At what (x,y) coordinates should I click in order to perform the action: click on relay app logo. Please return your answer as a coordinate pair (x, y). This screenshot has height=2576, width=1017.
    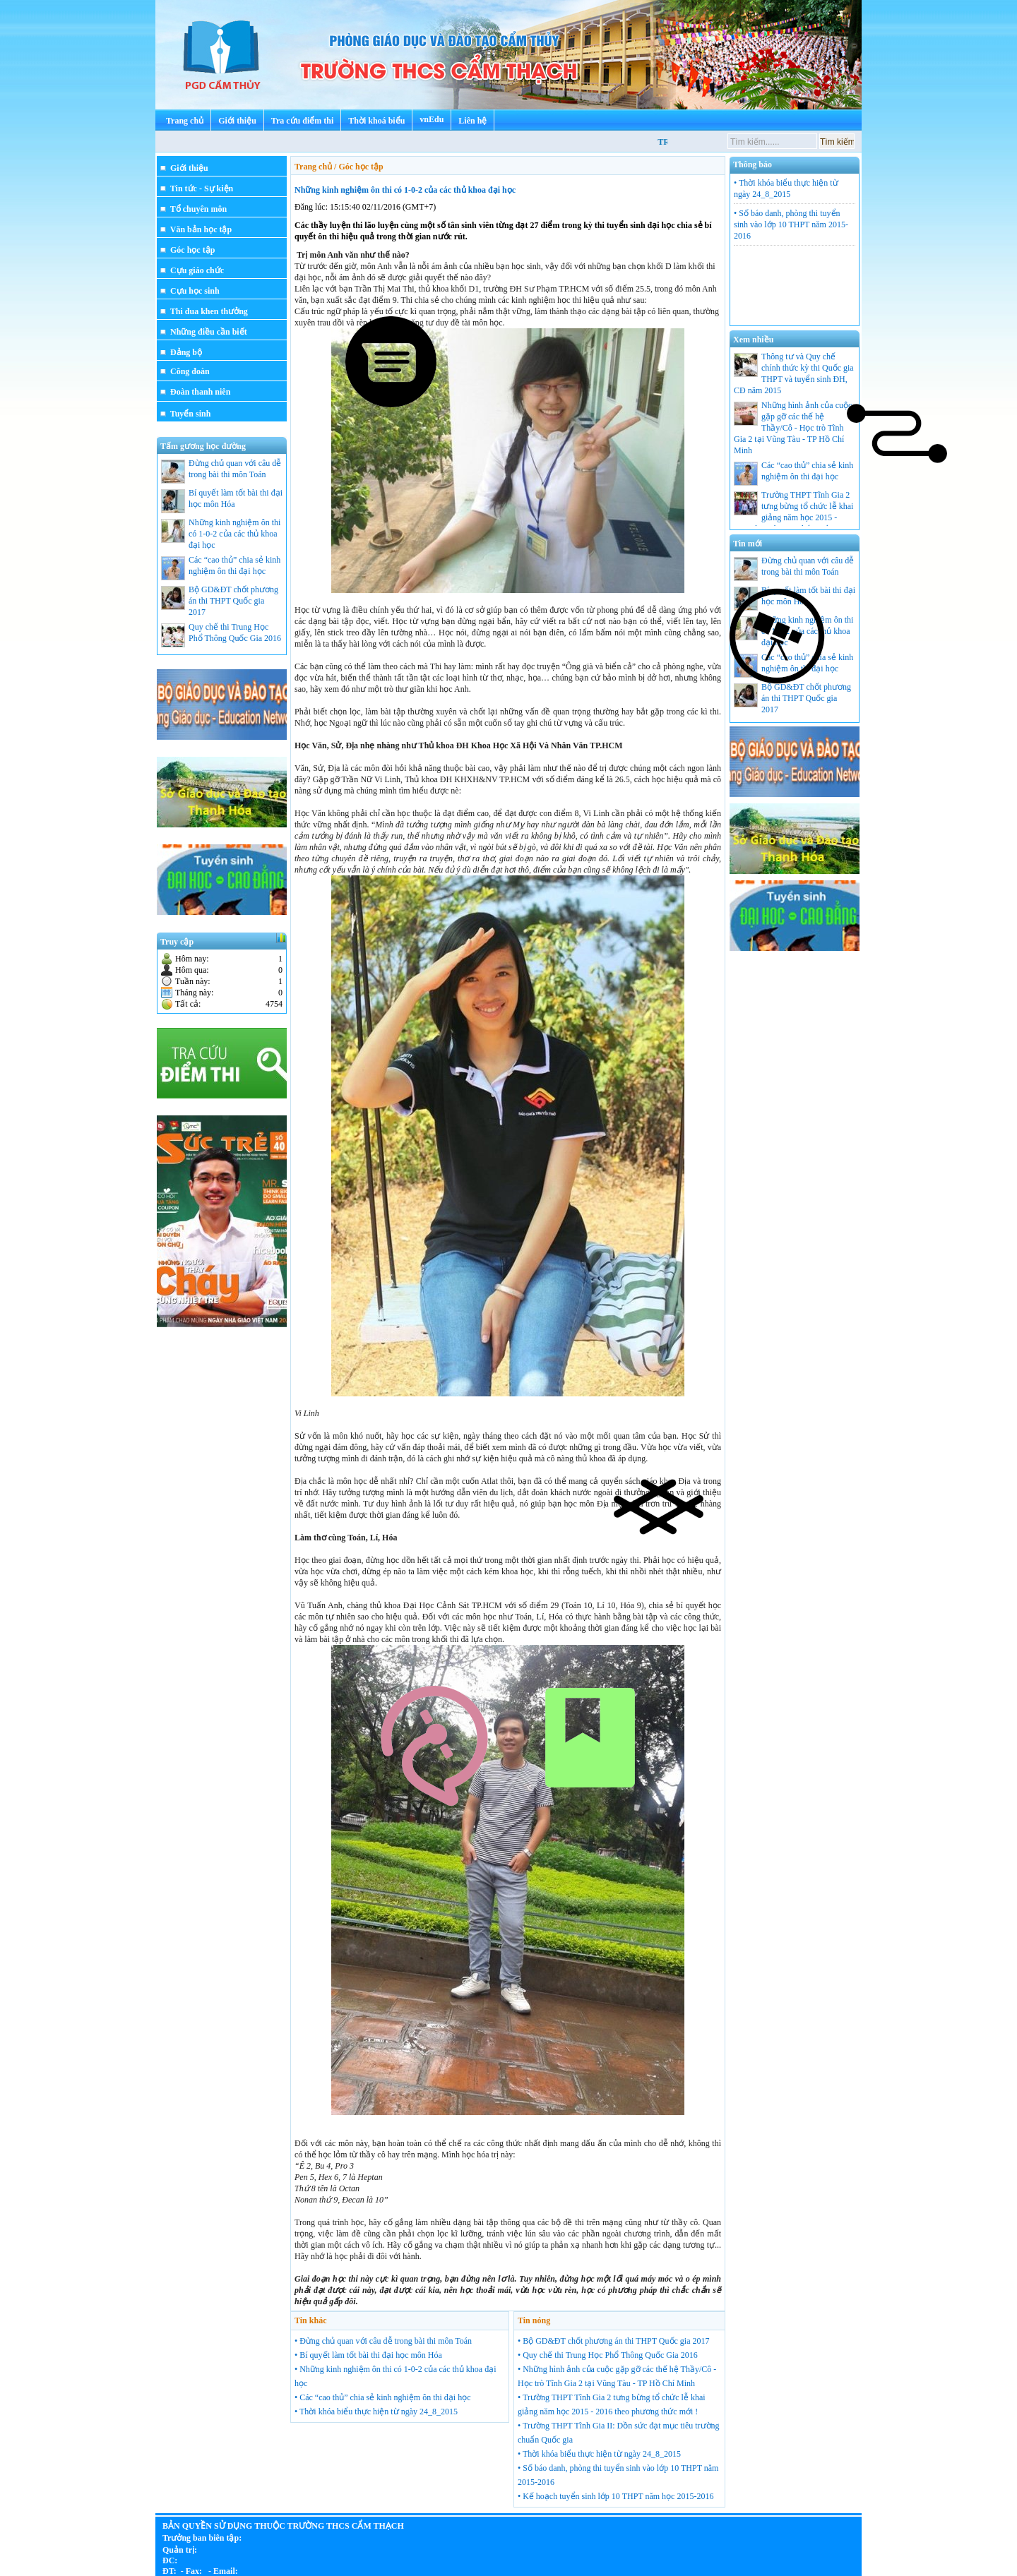
    Looking at the image, I should click on (897, 433).